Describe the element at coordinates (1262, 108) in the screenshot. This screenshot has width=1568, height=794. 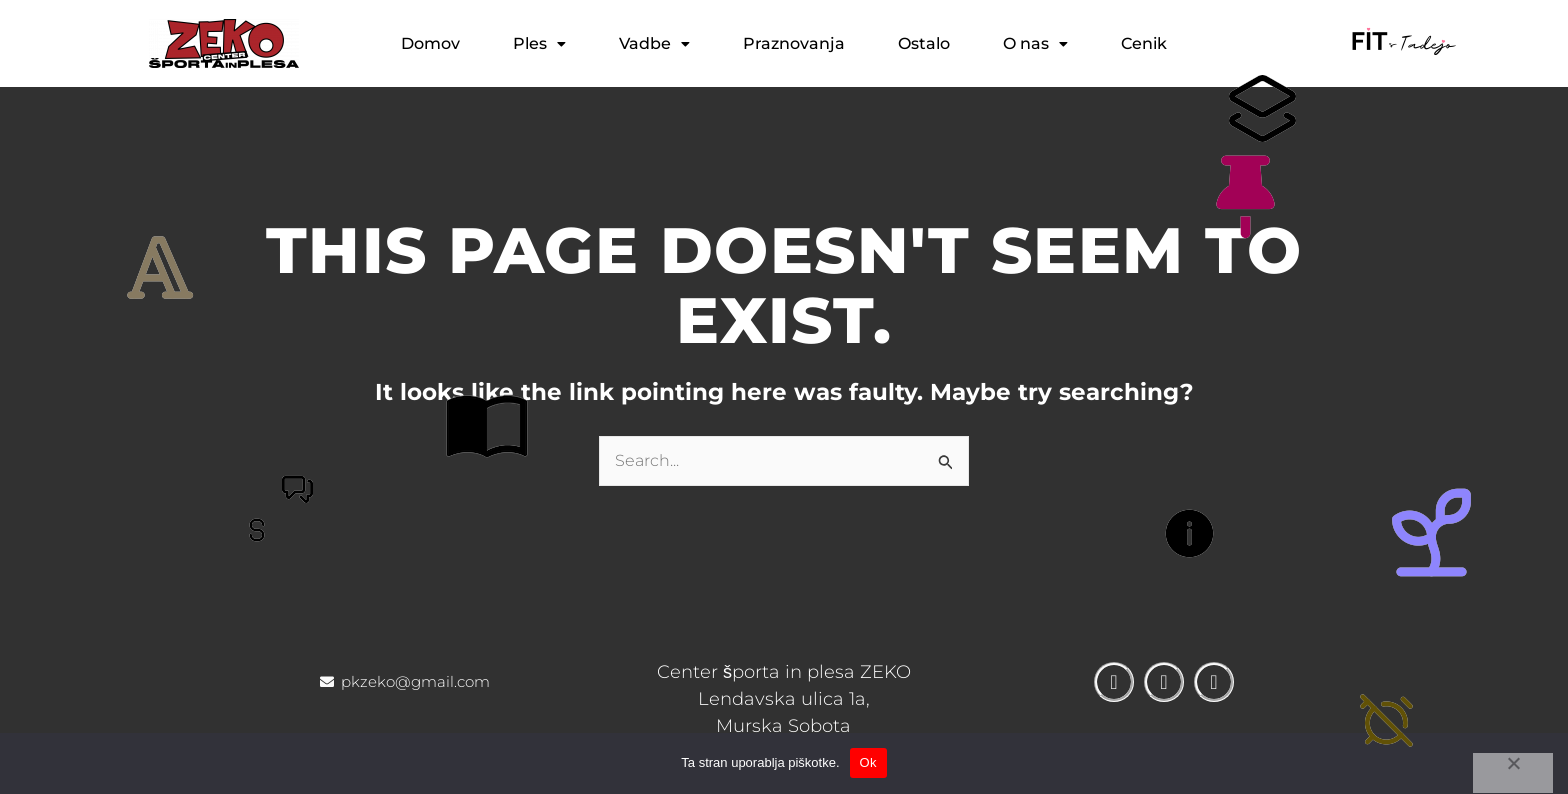
I see `view or manage layers` at that location.